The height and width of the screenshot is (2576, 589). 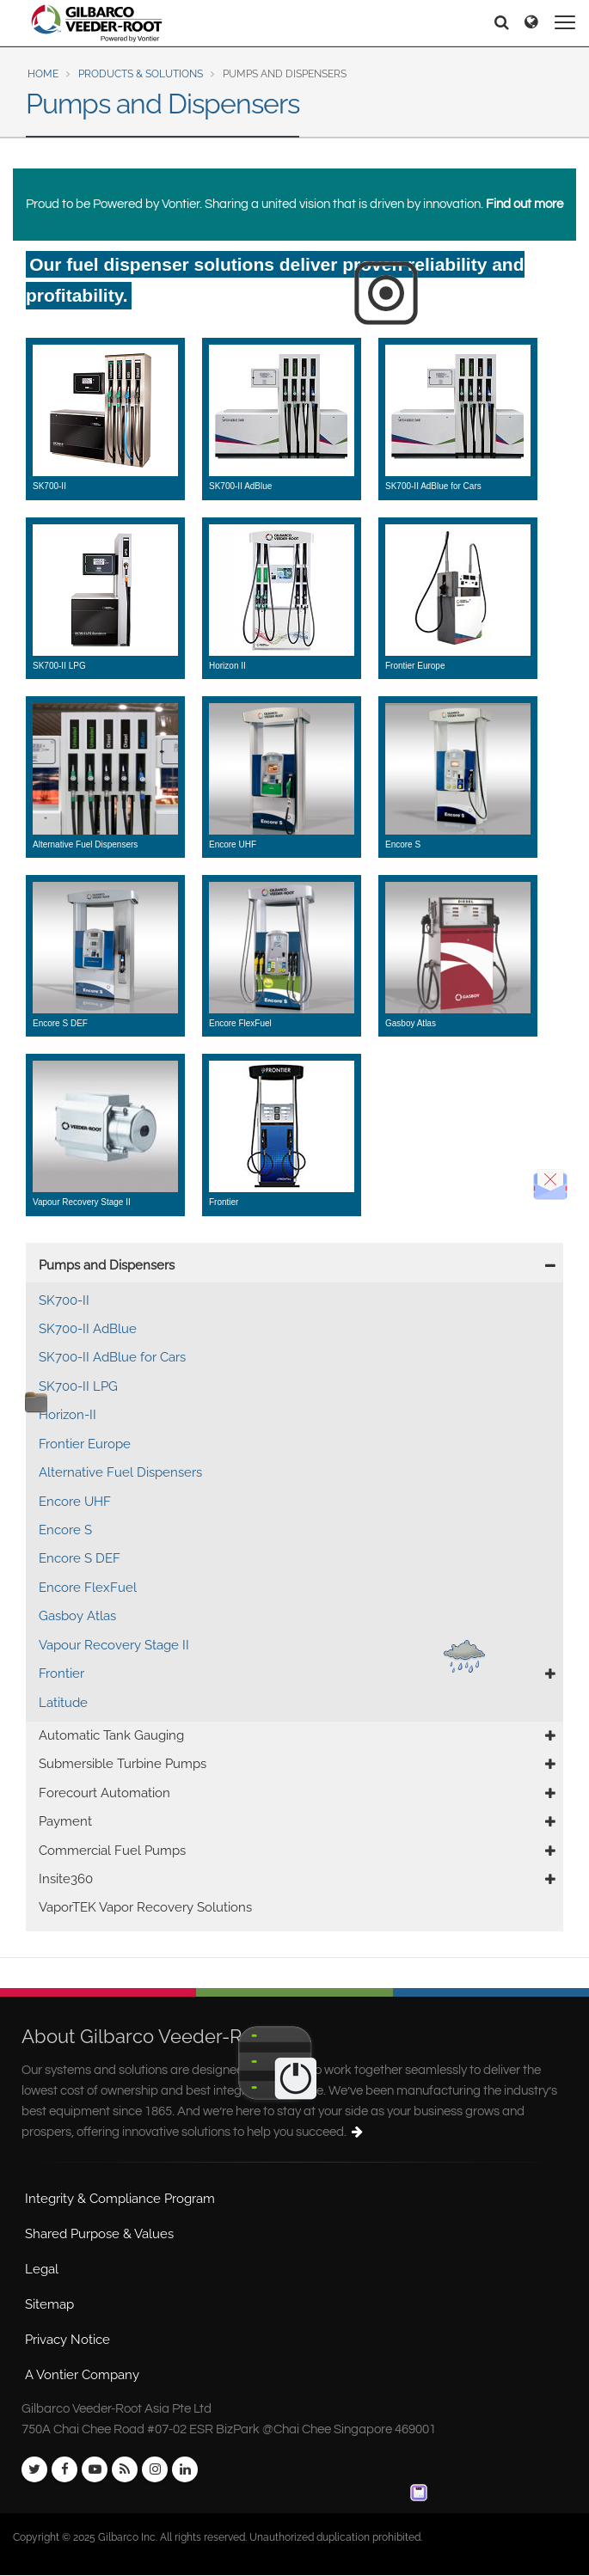 What do you see at coordinates (464, 1653) in the screenshot?
I see `indicates scattered showers in current weather conditions` at bounding box center [464, 1653].